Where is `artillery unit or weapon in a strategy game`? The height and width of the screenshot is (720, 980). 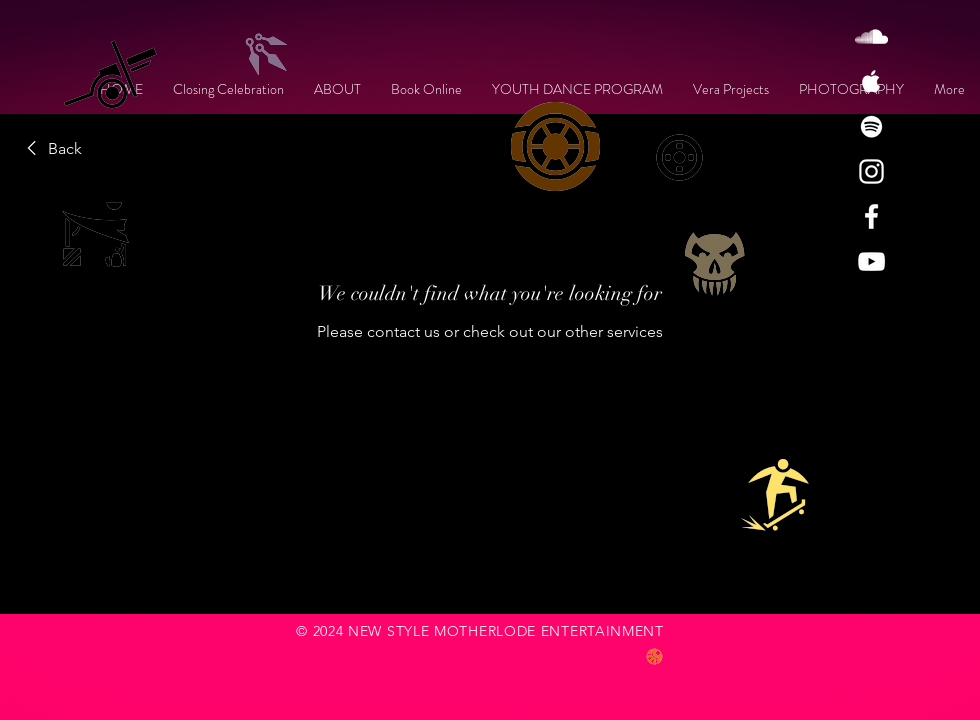
artillery unit or weapon in a strategy game is located at coordinates (112, 61).